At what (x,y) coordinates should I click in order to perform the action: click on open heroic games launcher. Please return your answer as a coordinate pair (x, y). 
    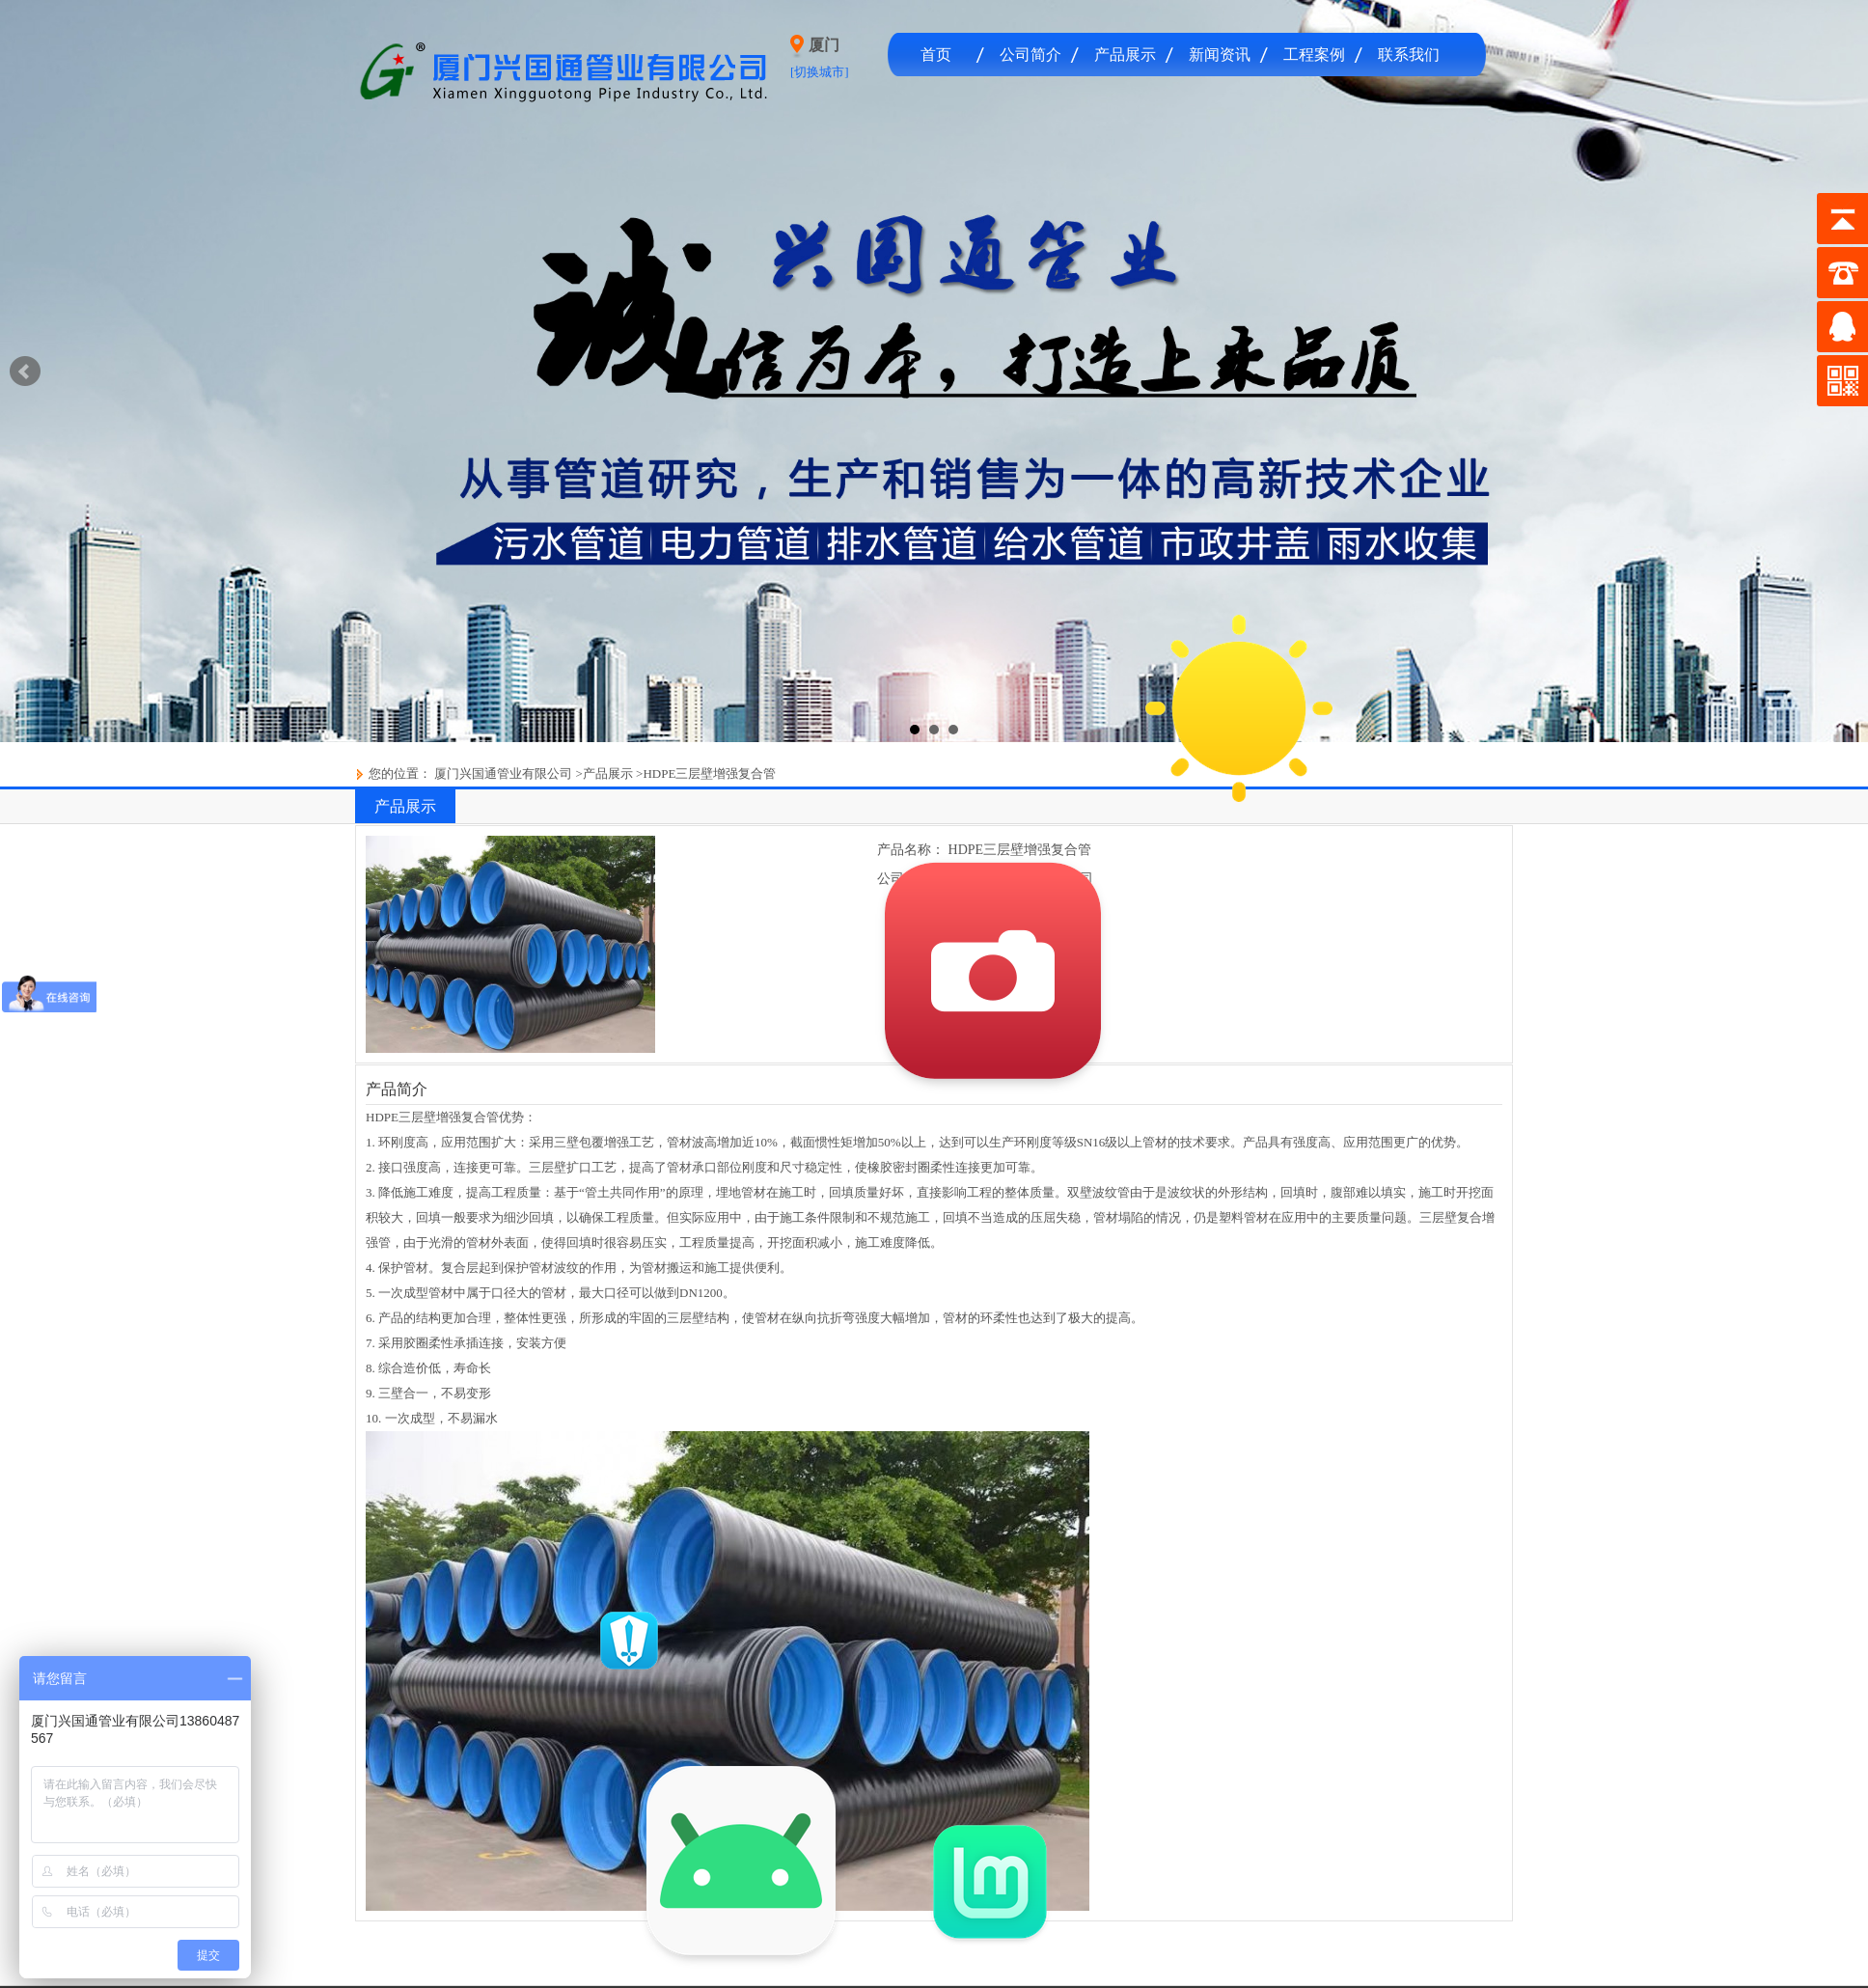
    Looking at the image, I should click on (629, 1641).